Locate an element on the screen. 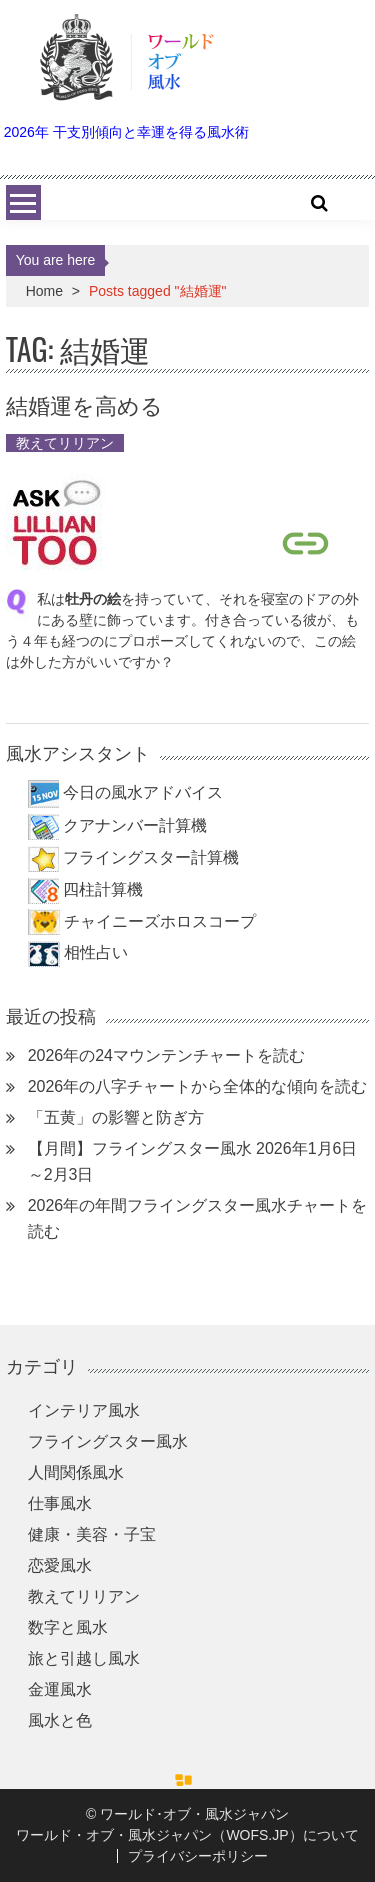 This screenshot has height=1882, width=375. copy link to clipboard is located at coordinates (305, 543).